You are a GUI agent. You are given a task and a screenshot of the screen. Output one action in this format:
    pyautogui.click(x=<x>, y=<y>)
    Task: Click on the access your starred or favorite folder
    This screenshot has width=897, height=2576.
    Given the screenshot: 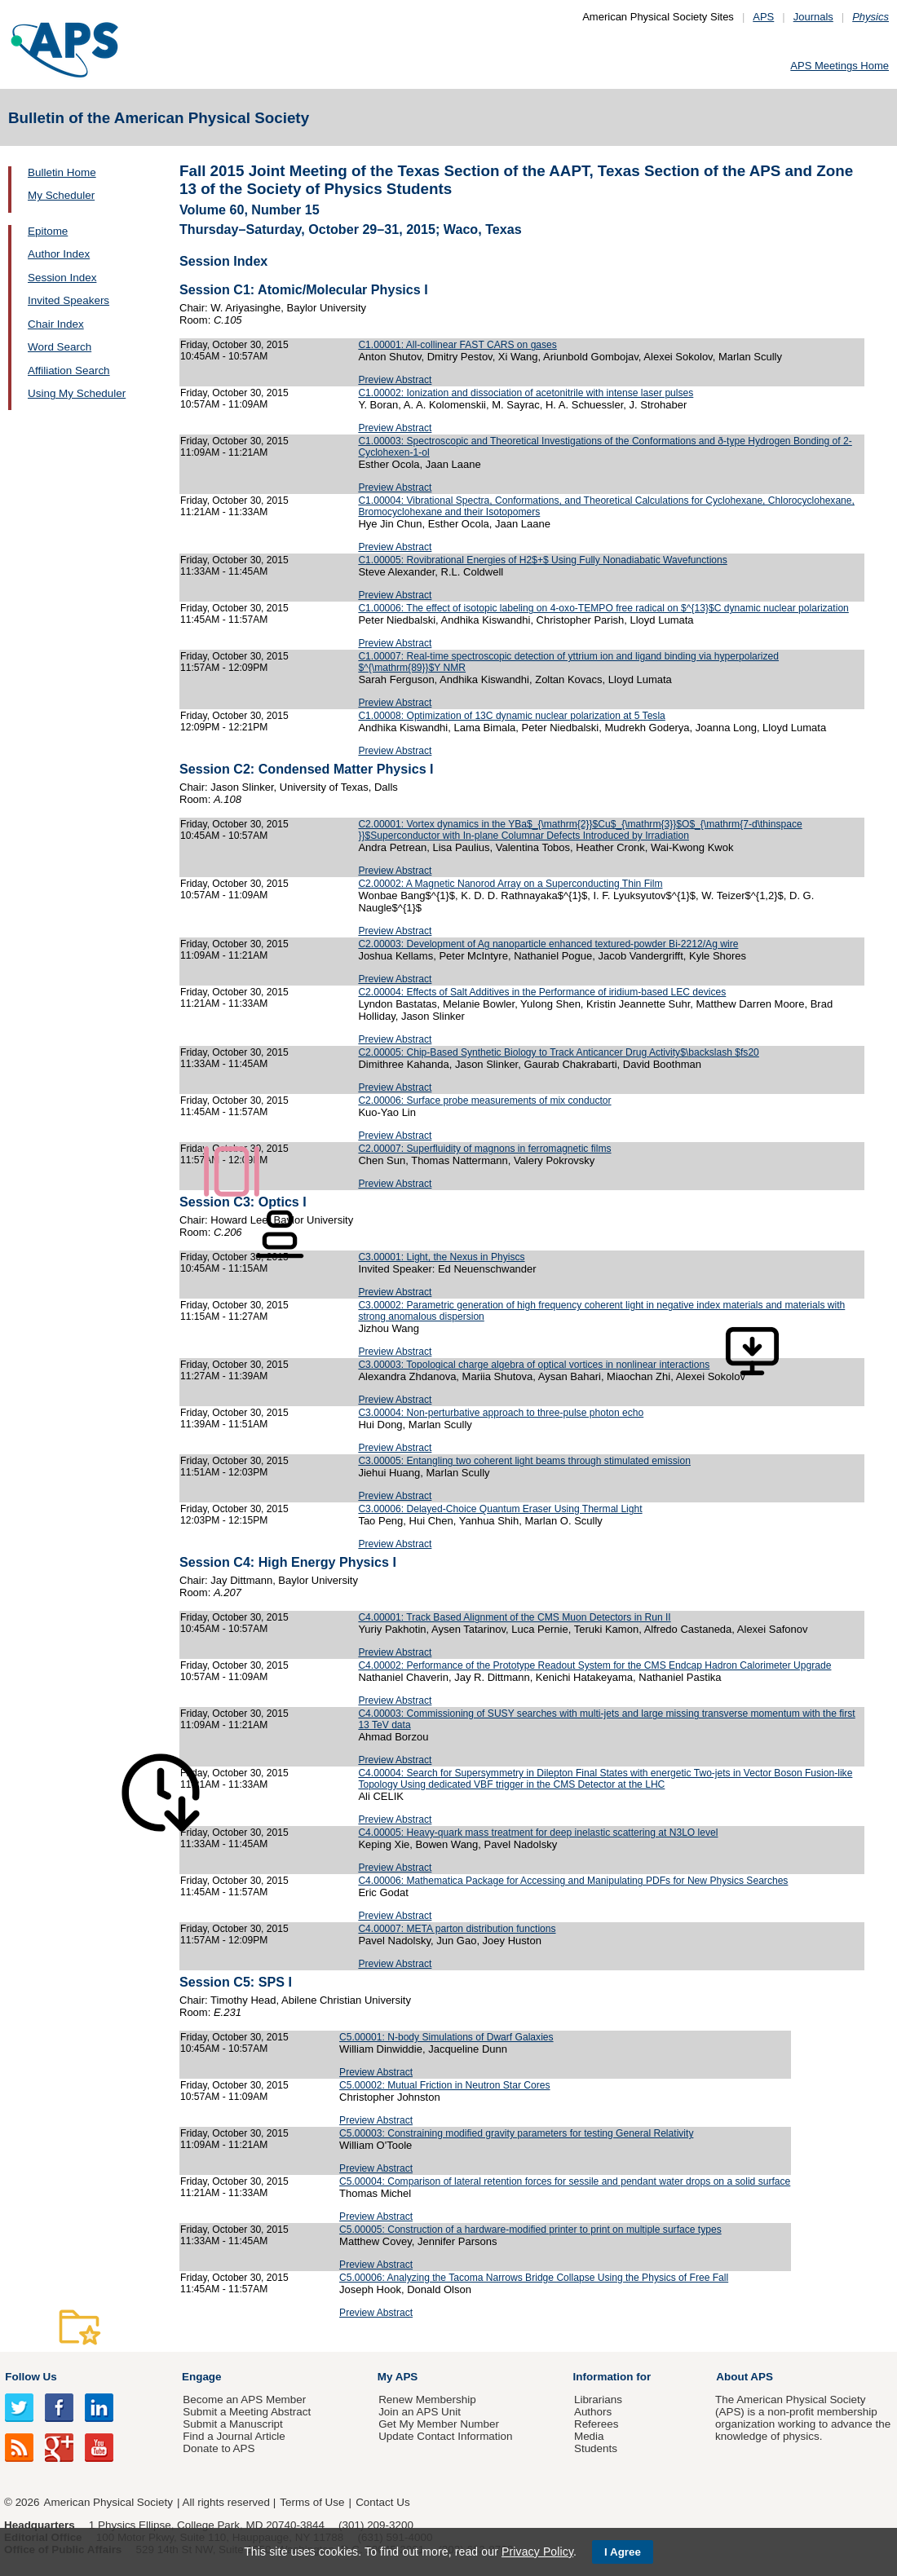 What is the action you would take?
    pyautogui.click(x=79, y=2327)
    